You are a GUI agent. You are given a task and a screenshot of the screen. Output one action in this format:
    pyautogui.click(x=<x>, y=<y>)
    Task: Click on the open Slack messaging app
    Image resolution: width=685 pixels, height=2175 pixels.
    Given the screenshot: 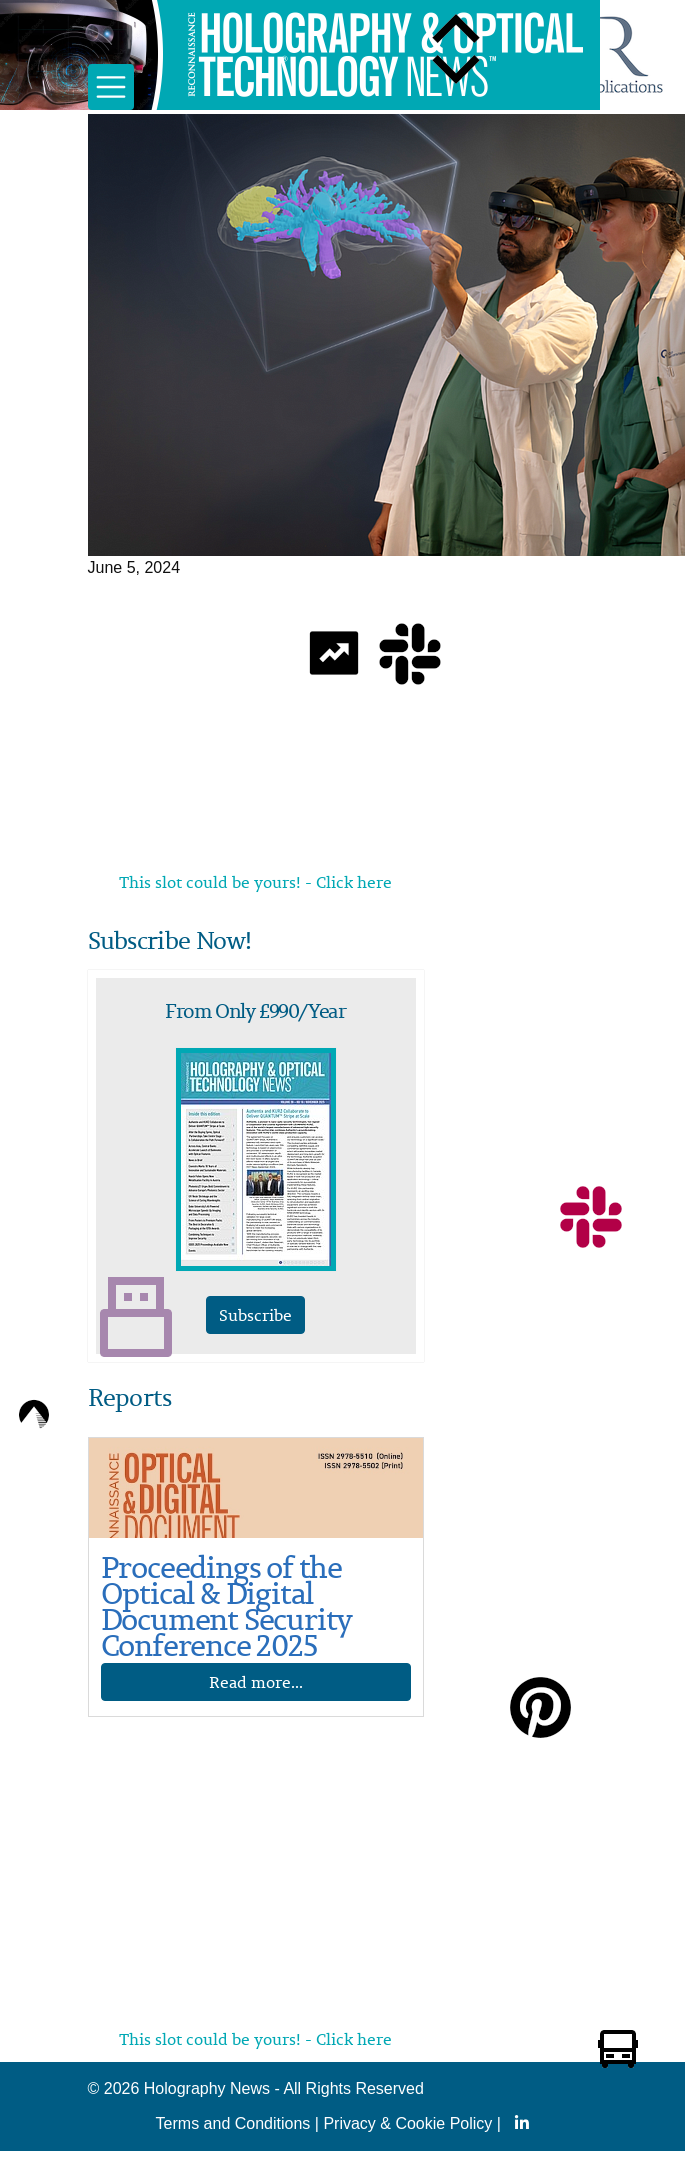 What is the action you would take?
    pyautogui.click(x=410, y=654)
    